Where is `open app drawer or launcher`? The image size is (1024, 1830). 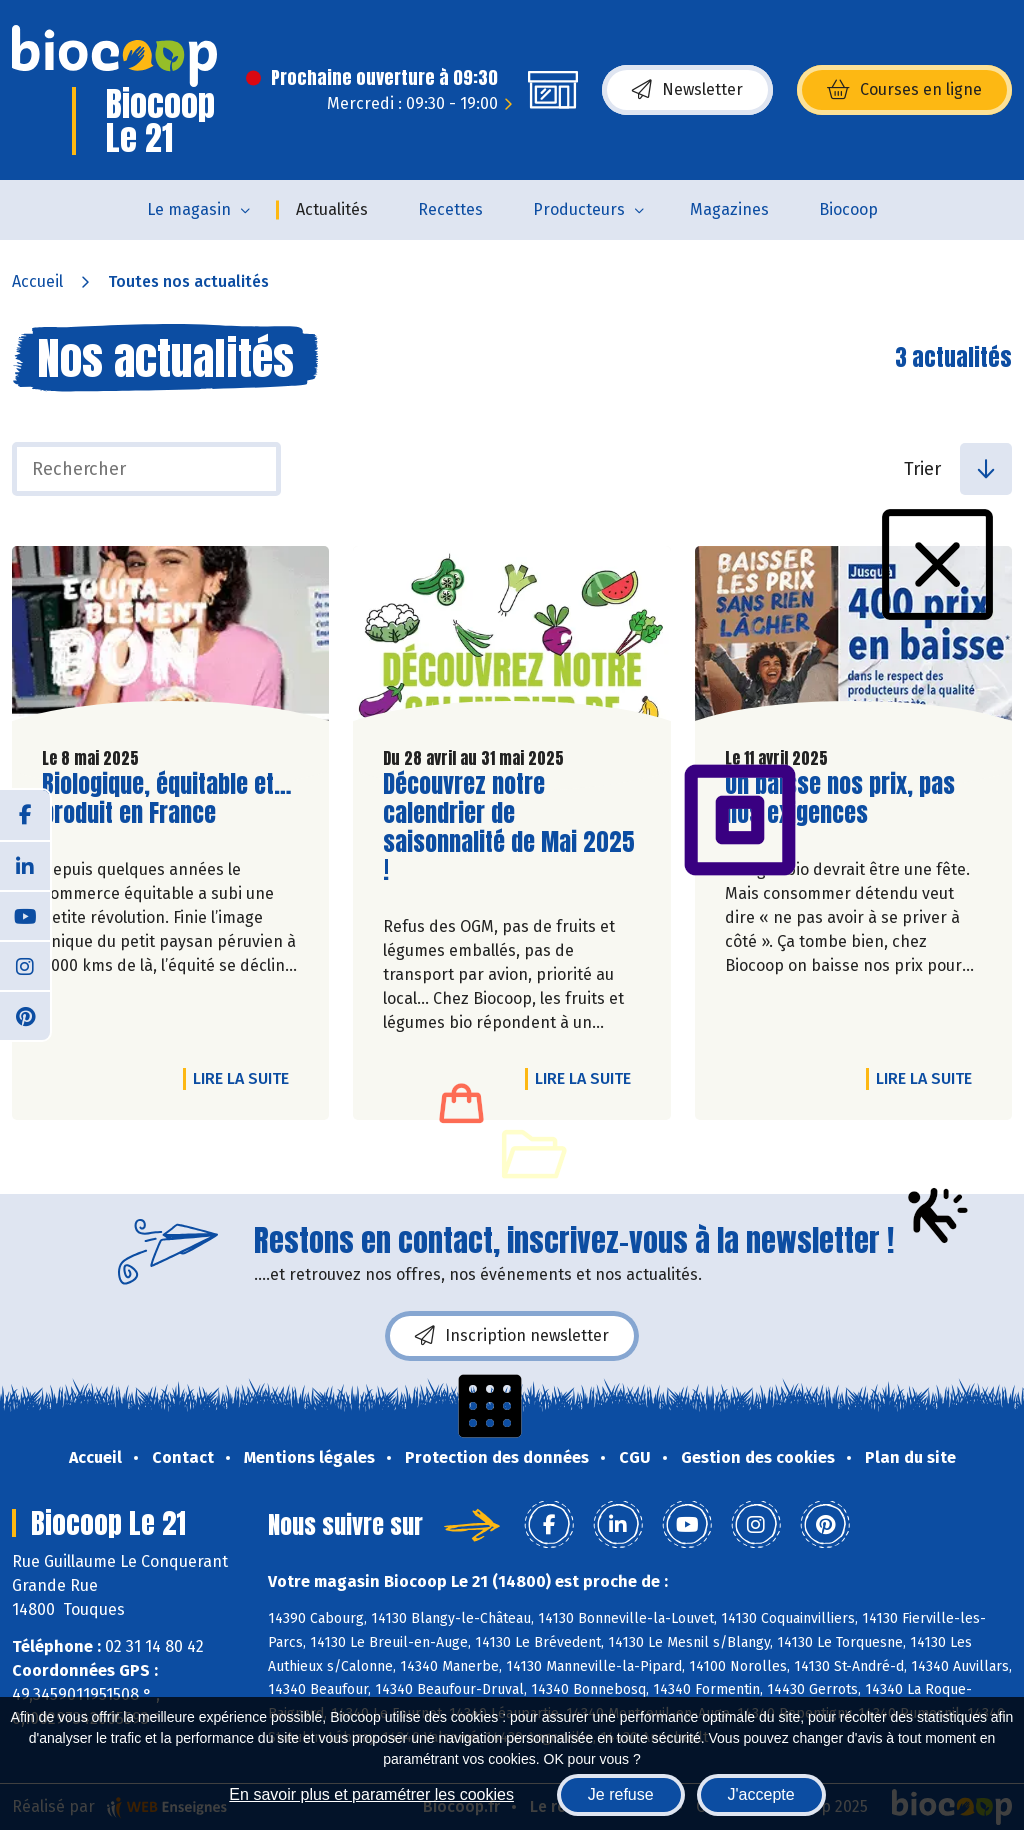 open app drawer or launcher is located at coordinates (490, 1406).